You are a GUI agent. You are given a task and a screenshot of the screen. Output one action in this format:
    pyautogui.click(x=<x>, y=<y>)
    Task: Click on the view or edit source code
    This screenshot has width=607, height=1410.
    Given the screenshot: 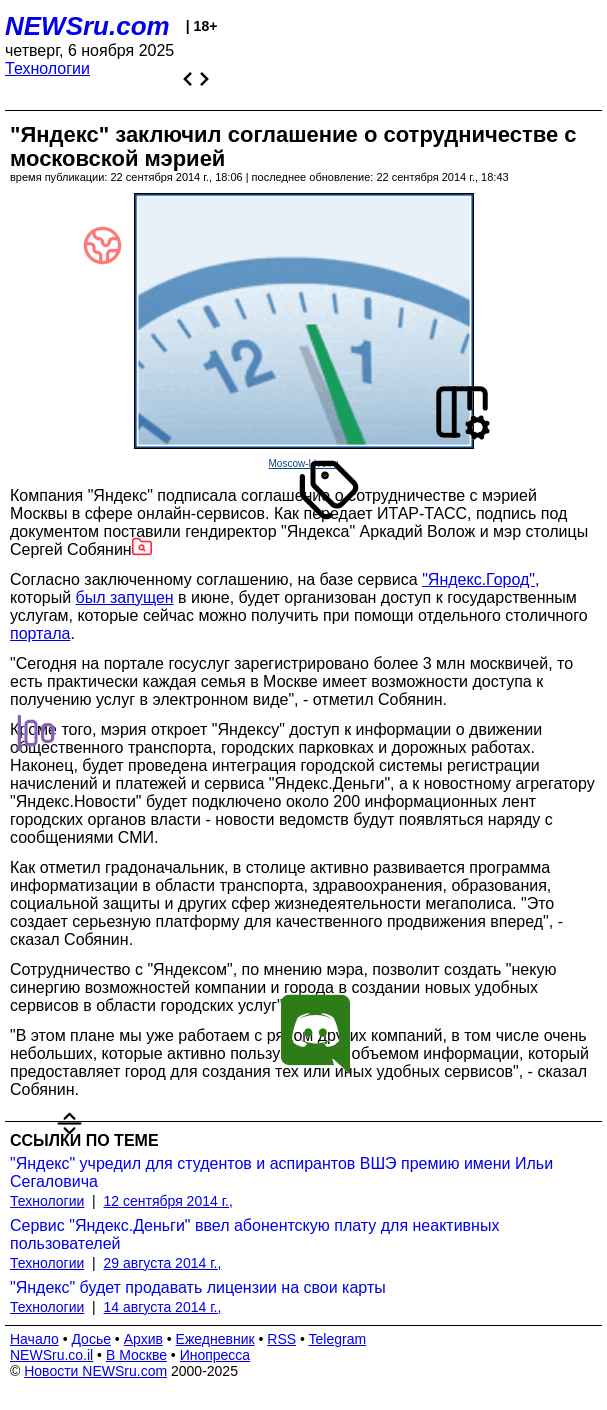 What is the action you would take?
    pyautogui.click(x=196, y=79)
    